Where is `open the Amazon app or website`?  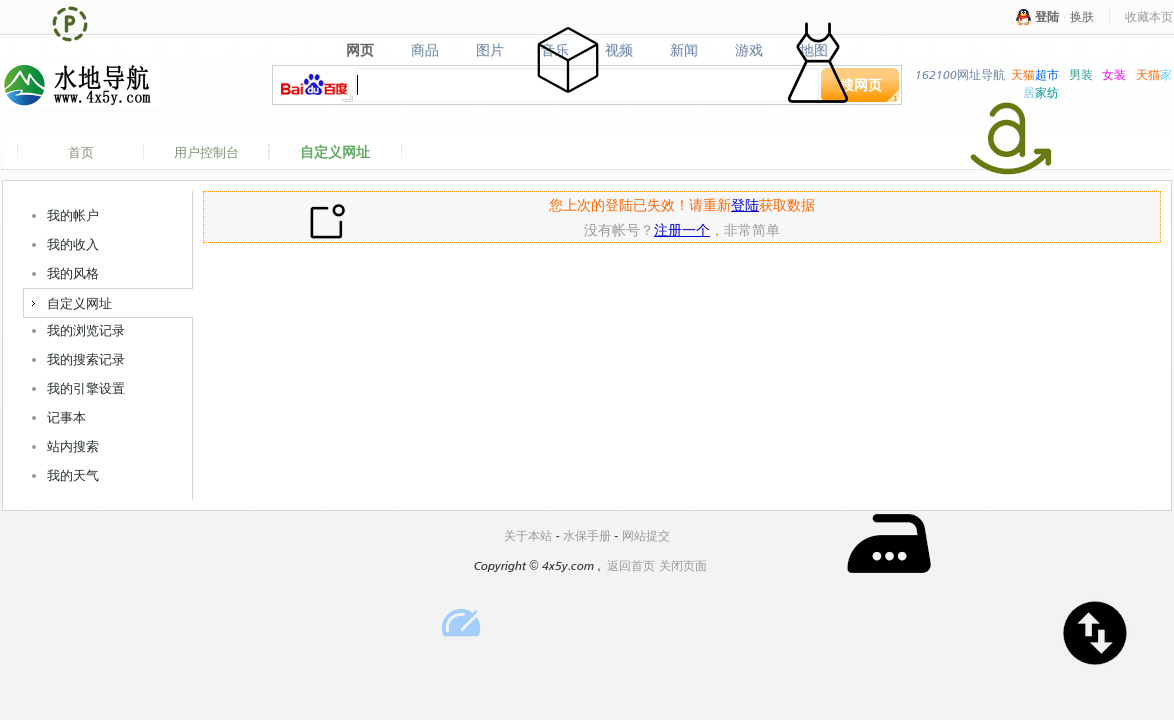
open the Amazon app or website is located at coordinates (1008, 137).